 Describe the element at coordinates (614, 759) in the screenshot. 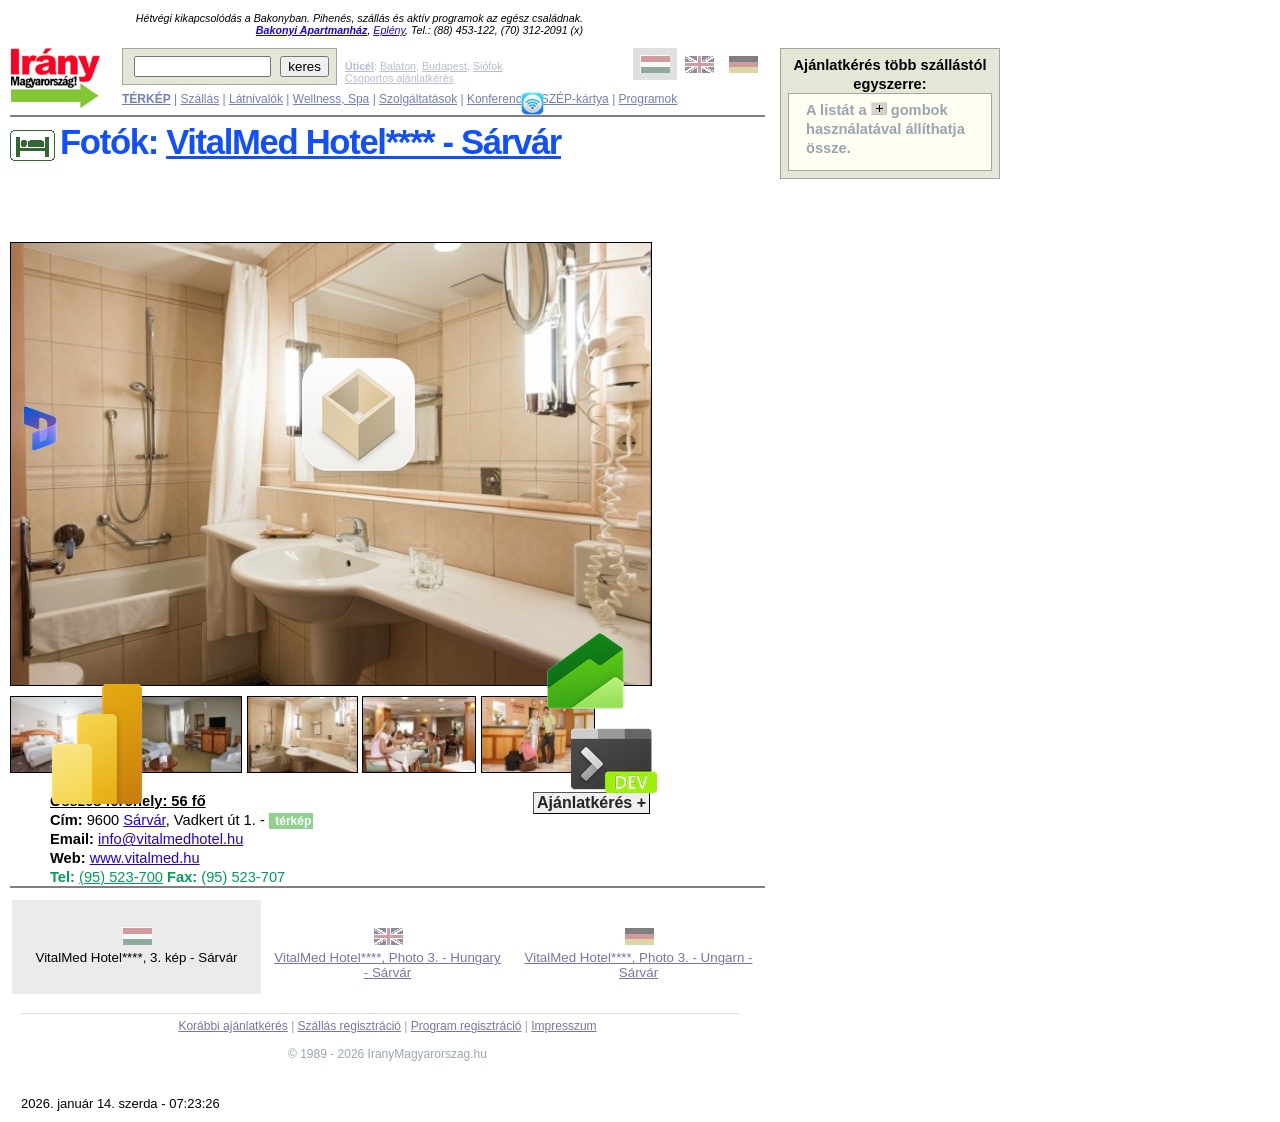

I see `open the developer terminal application` at that location.